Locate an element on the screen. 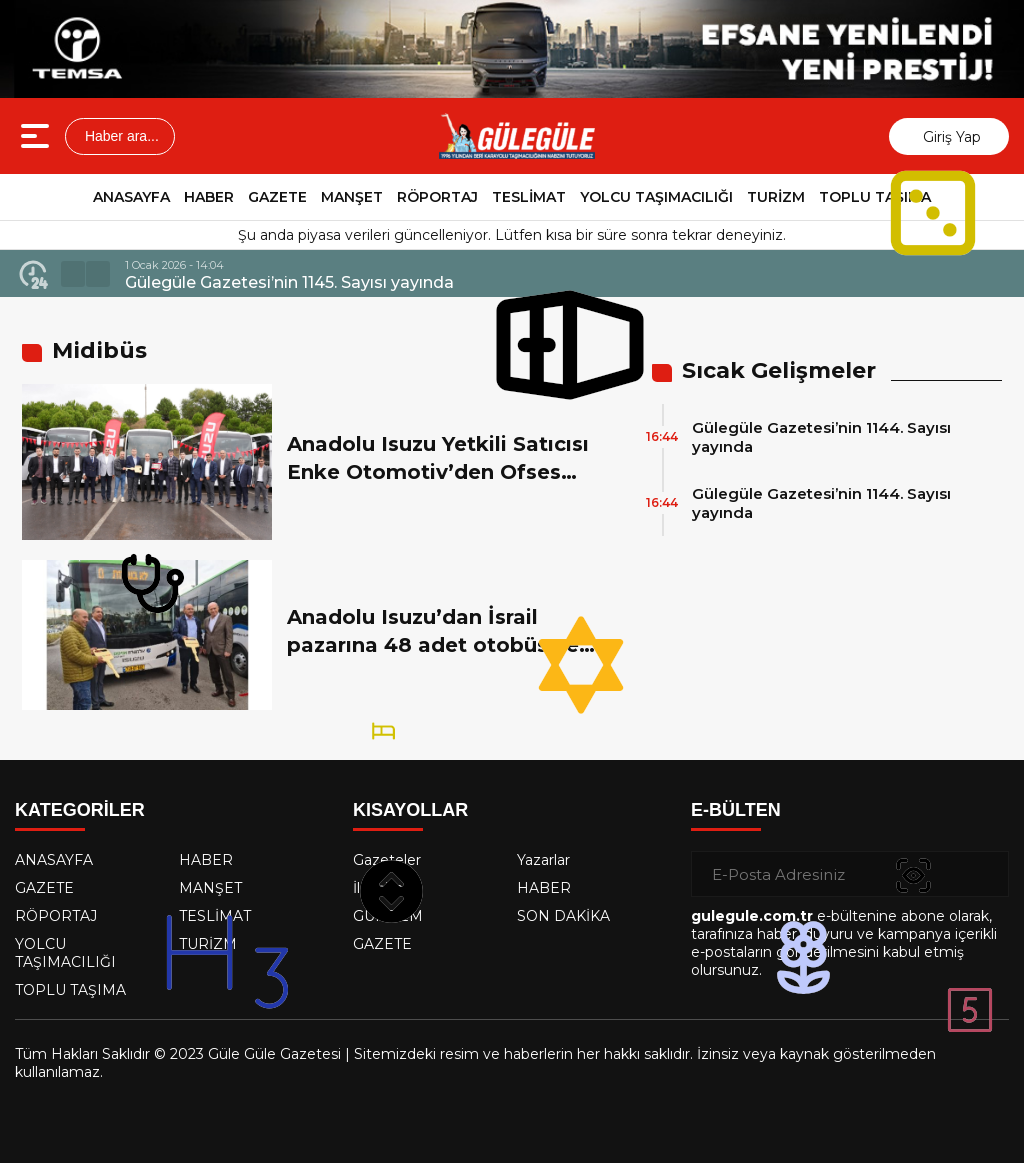  indicates jewish or hebrew content is located at coordinates (581, 665).